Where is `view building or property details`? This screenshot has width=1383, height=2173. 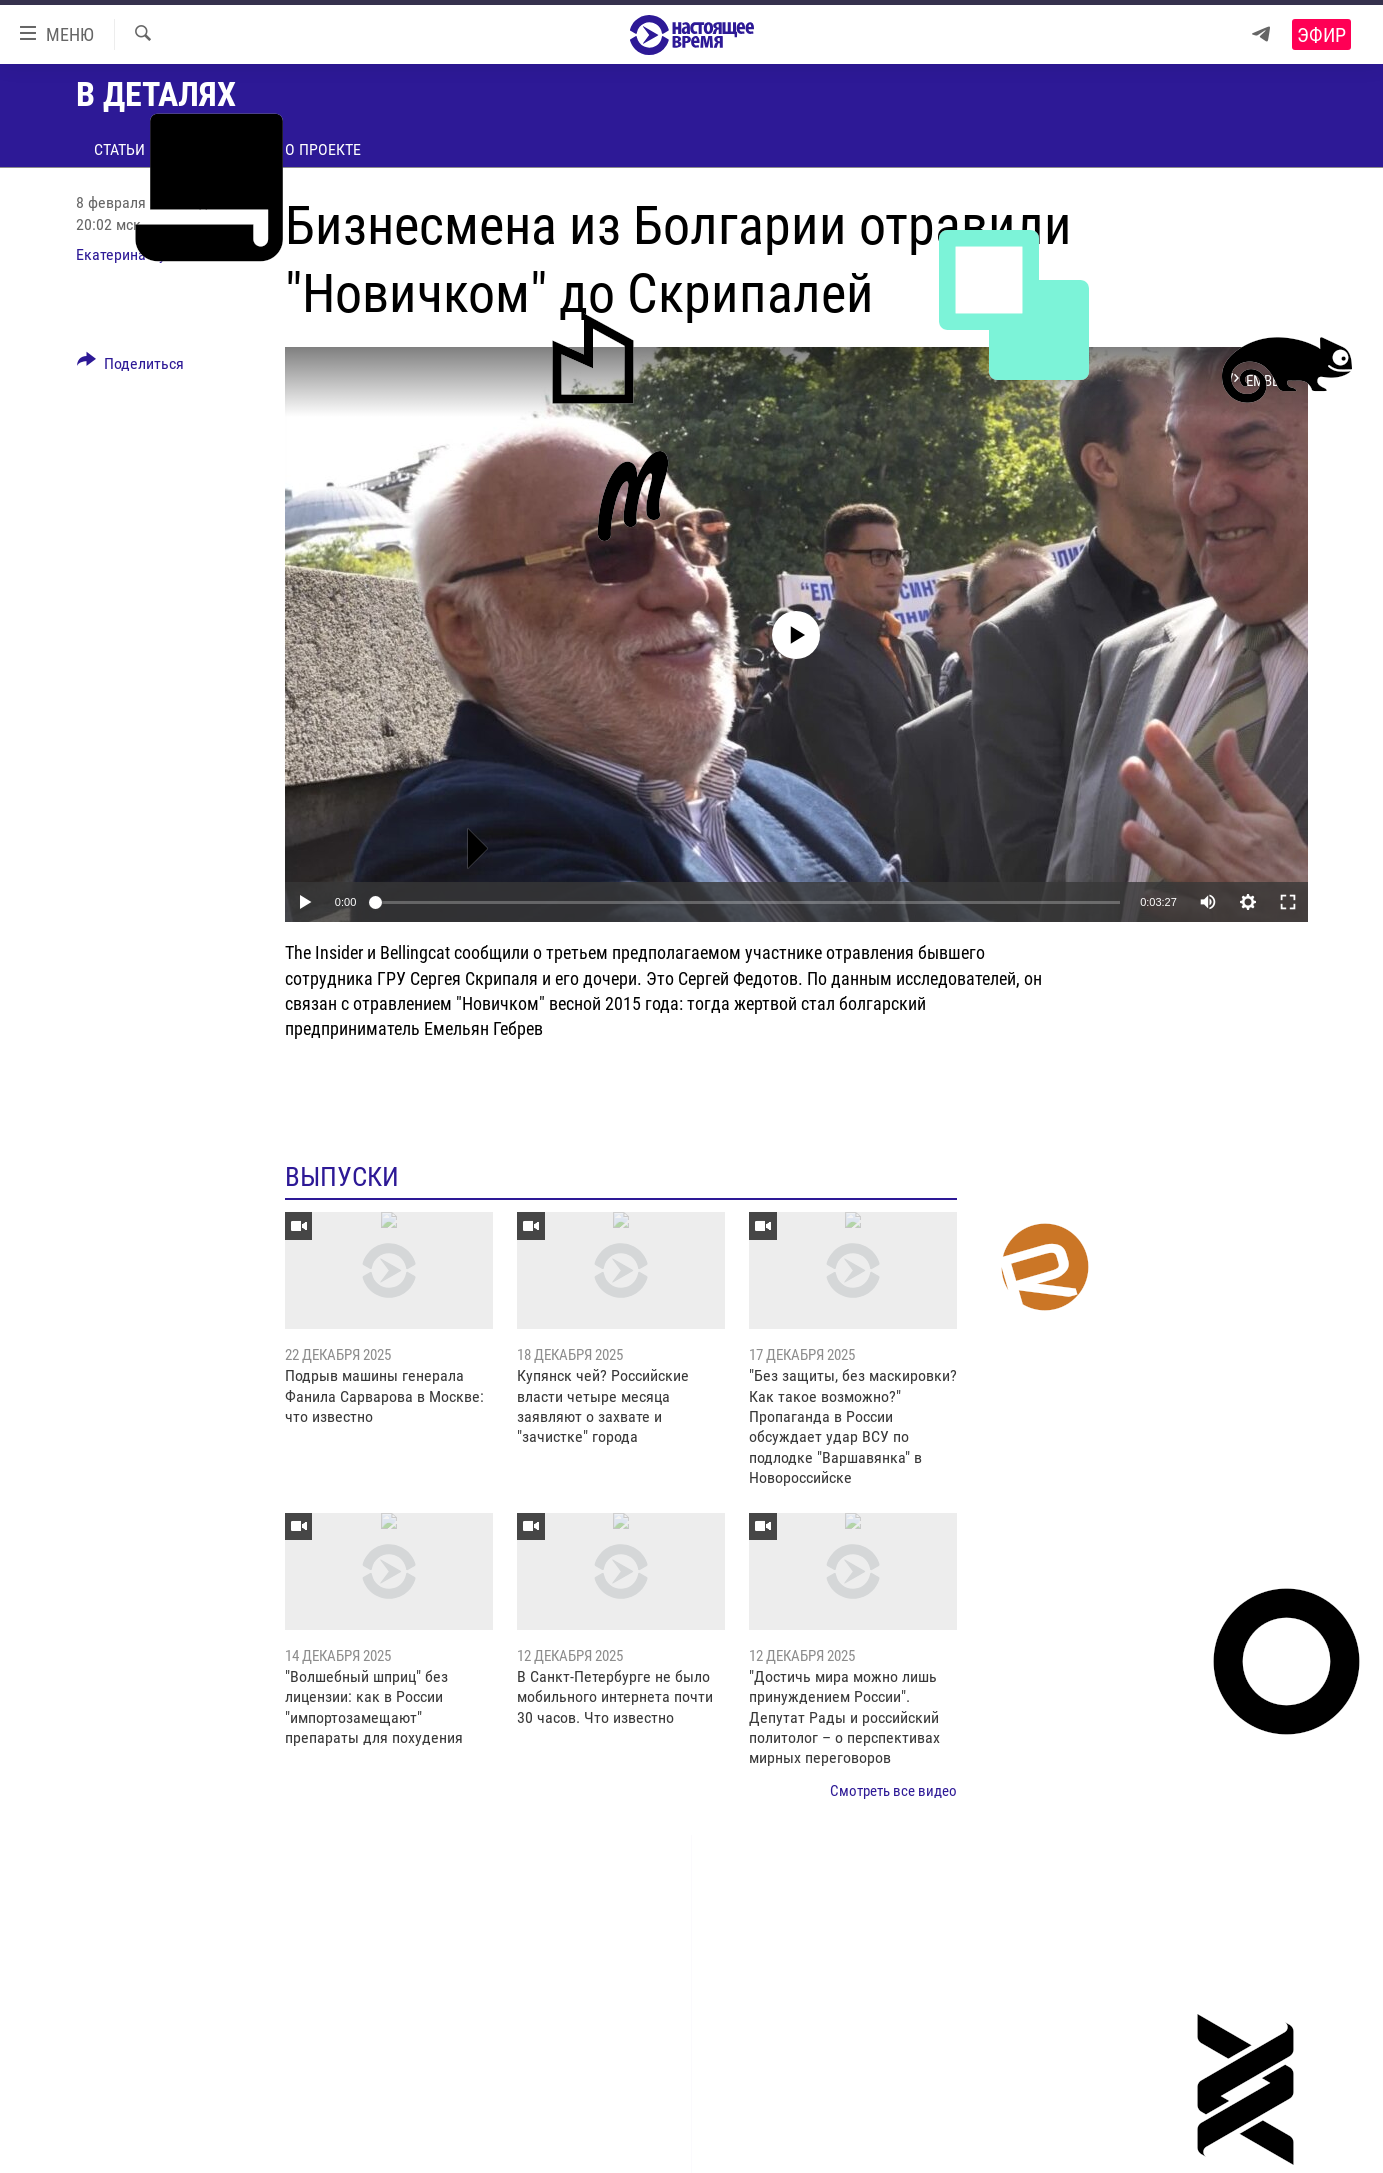 view building or property details is located at coordinates (593, 363).